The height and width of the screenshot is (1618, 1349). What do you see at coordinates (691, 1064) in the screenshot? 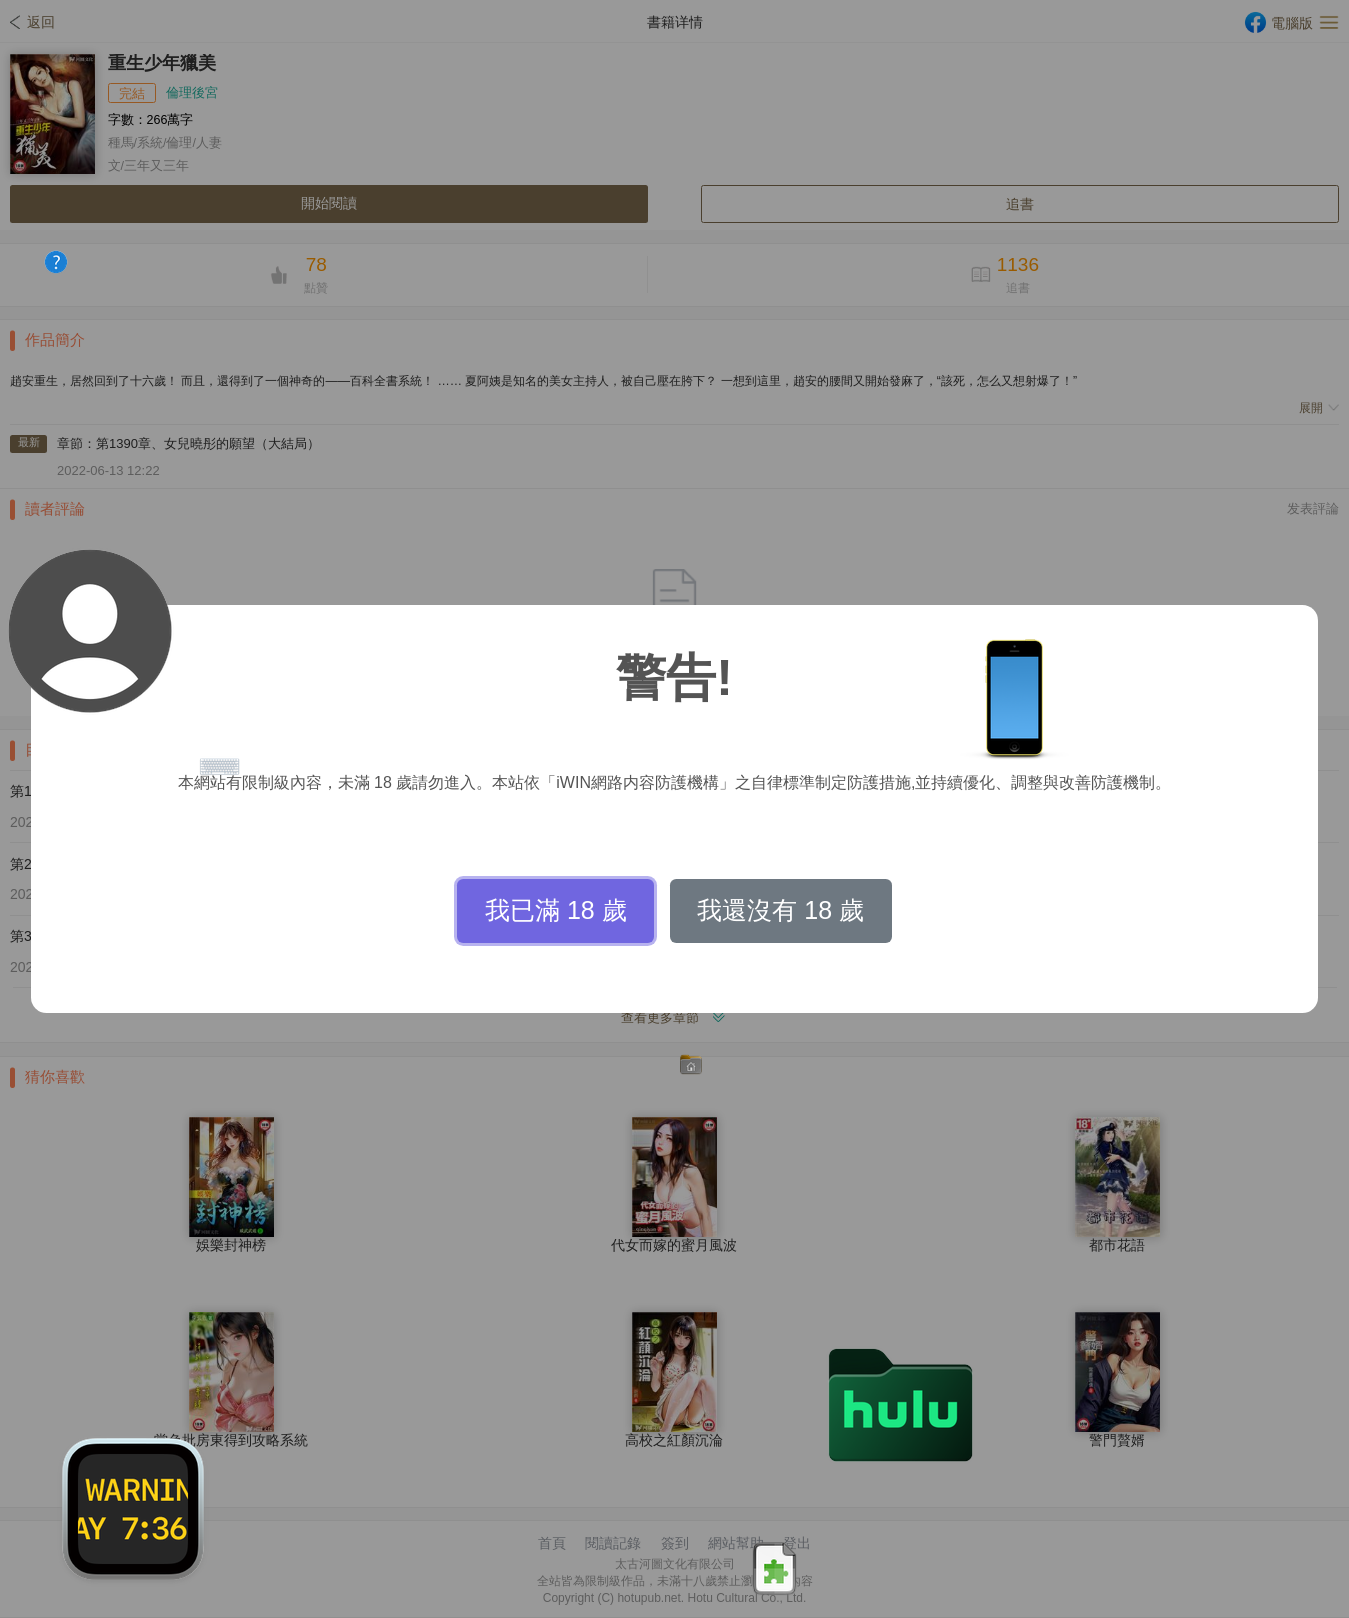
I see `access your home folder` at bounding box center [691, 1064].